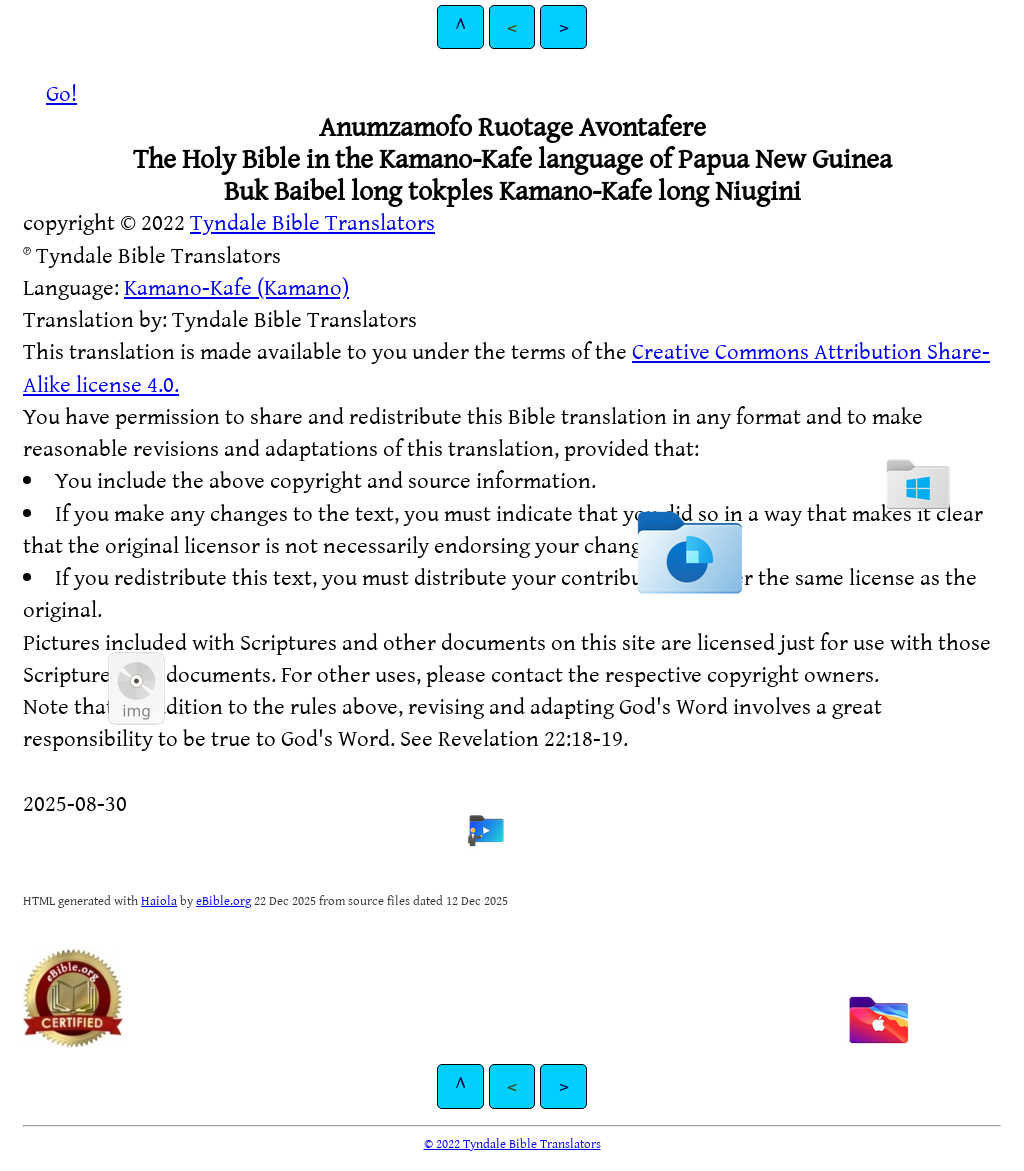  What do you see at coordinates (918, 486) in the screenshot?
I see `open windows 8 system folder` at bounding box center [918, 486].